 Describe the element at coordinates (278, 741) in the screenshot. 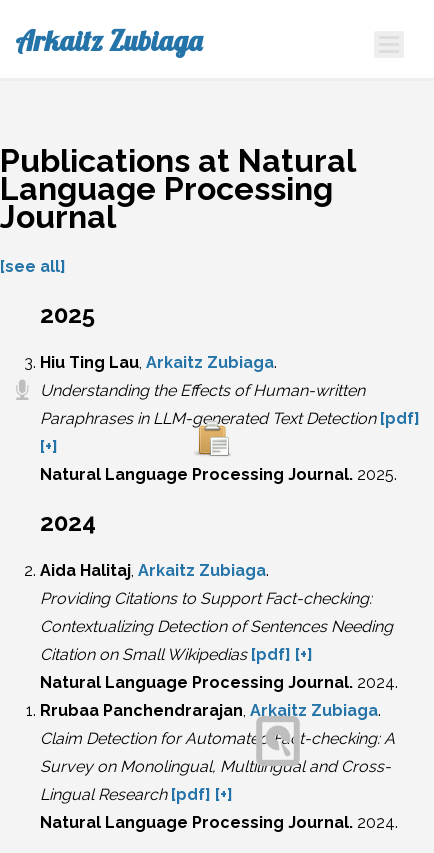

I see `access system hard drive` at that location.